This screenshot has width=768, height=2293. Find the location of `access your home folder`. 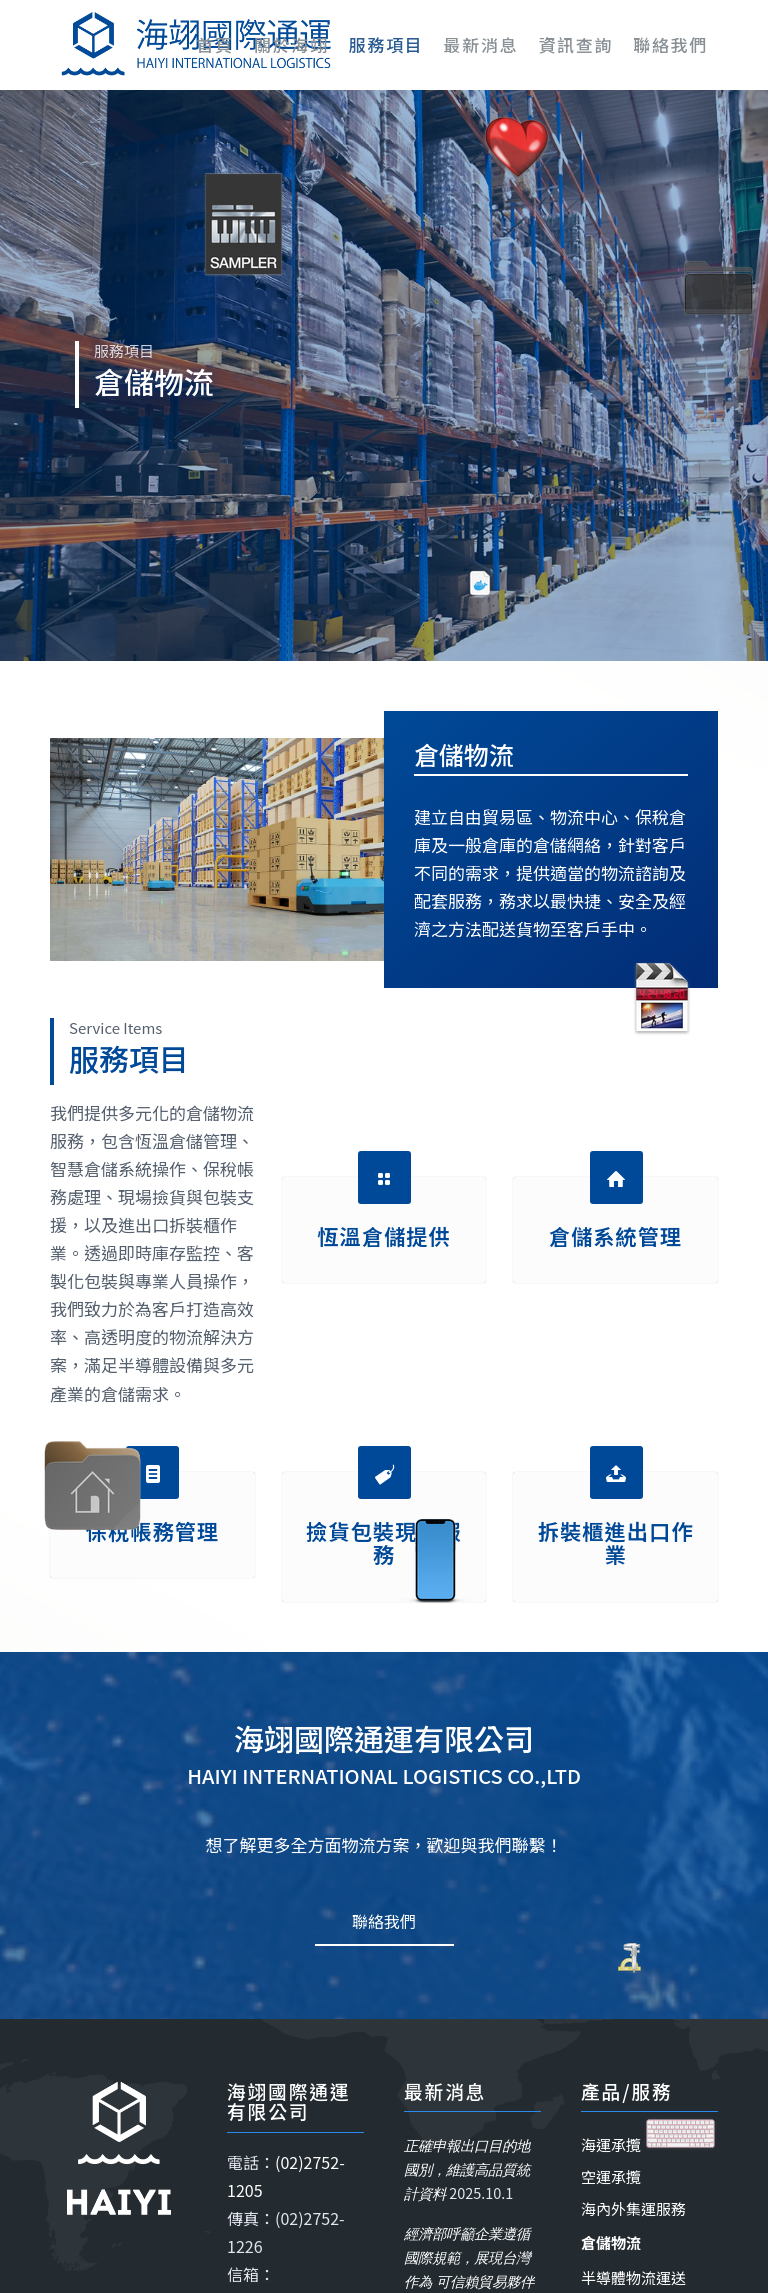

access your home folder is located at coordinates (92, 1485).